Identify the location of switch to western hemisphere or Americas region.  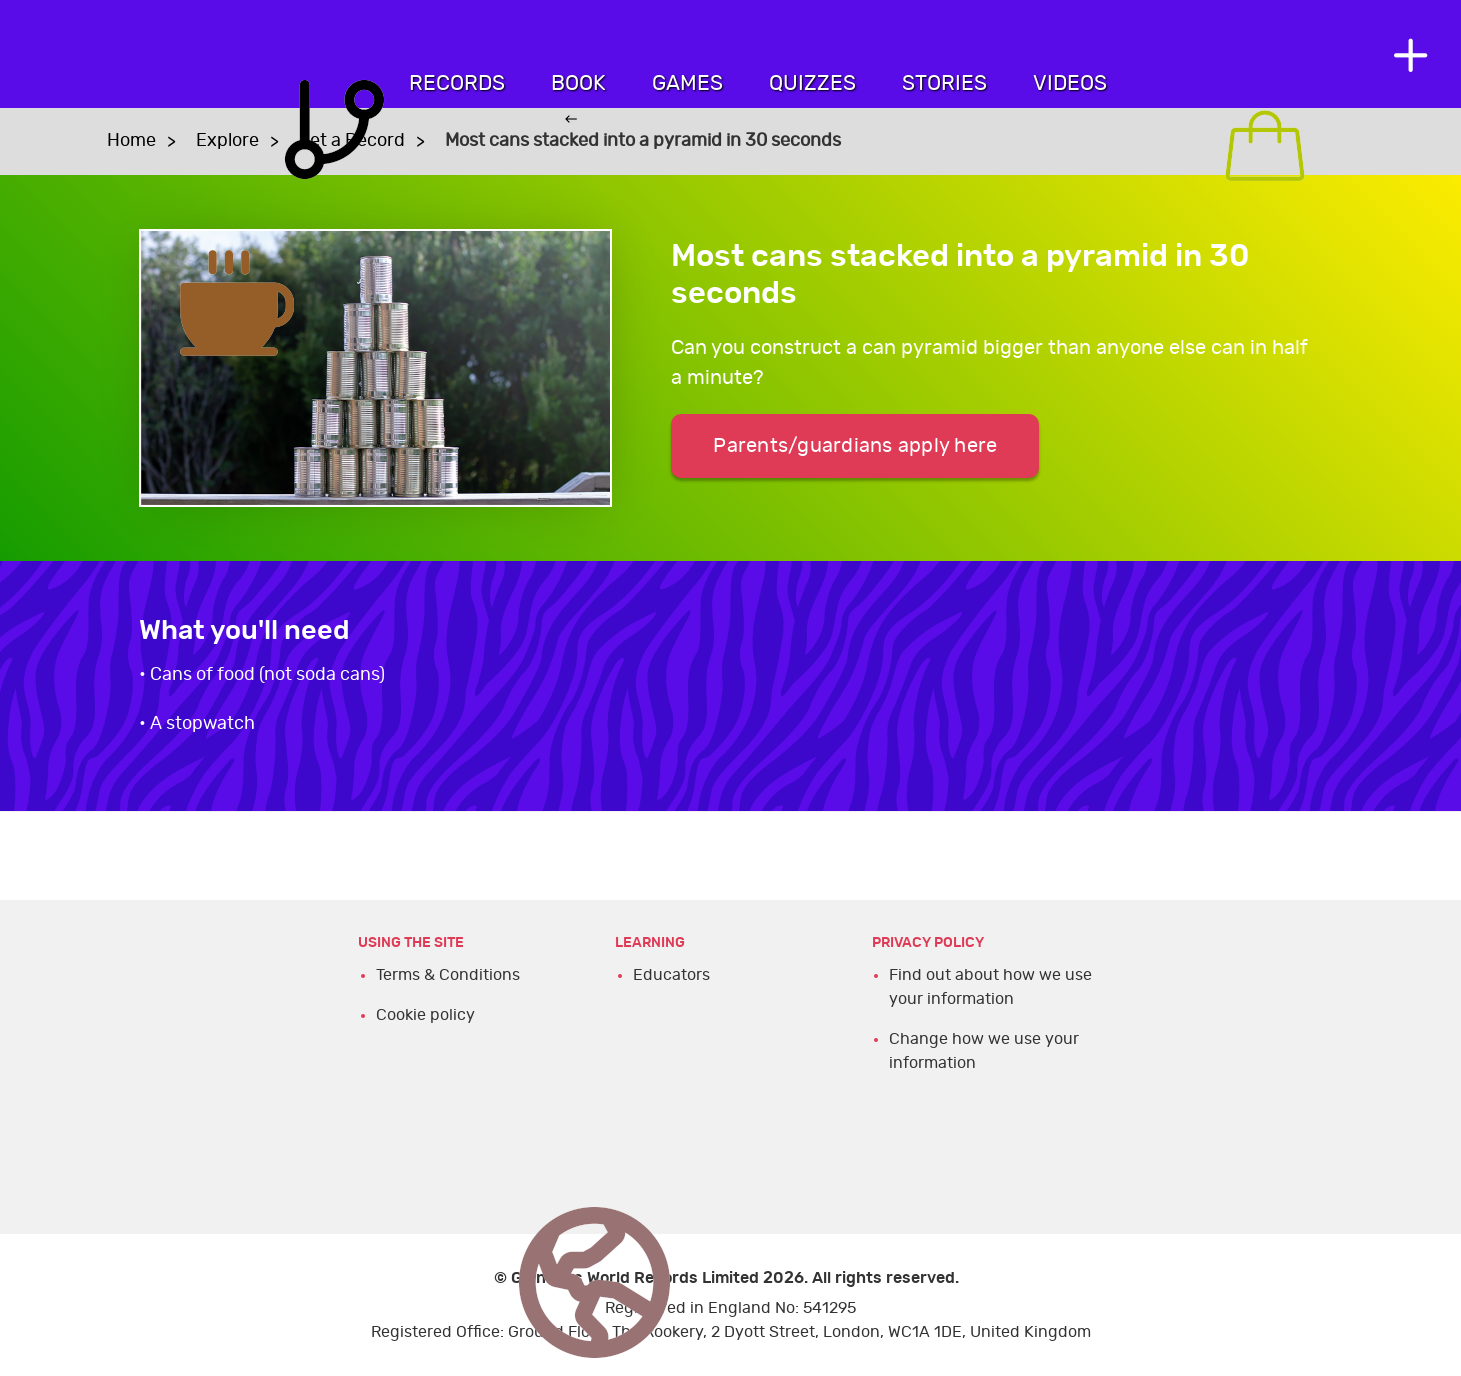
(594, 1282).